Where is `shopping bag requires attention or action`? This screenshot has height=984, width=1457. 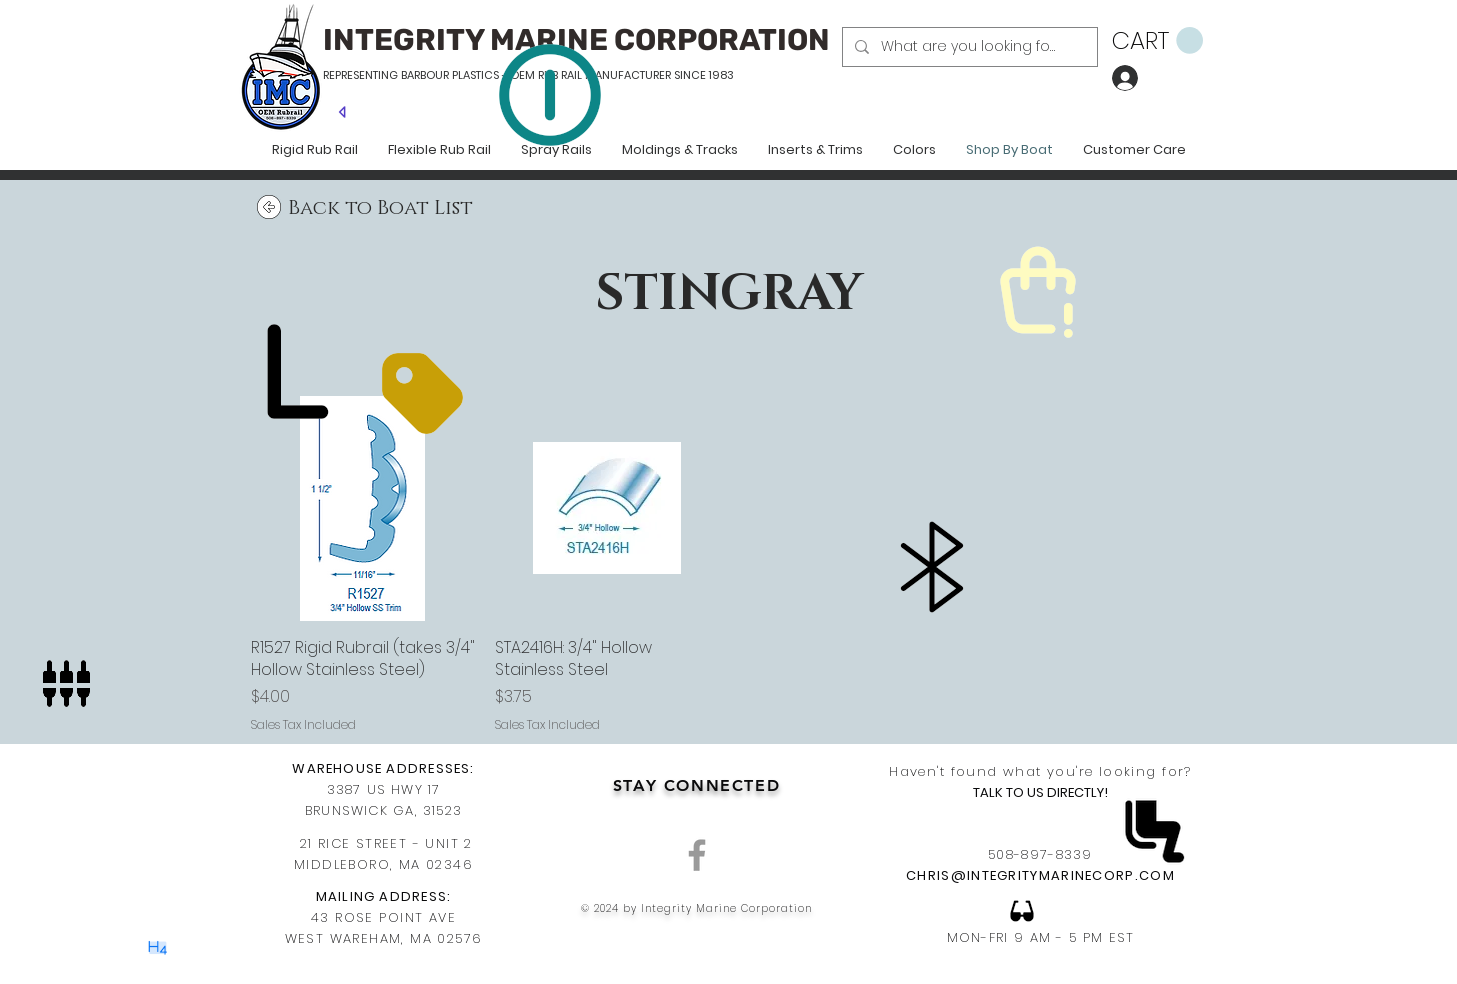
shopping bag requires attention or action is located at coordinates (1038, 290).